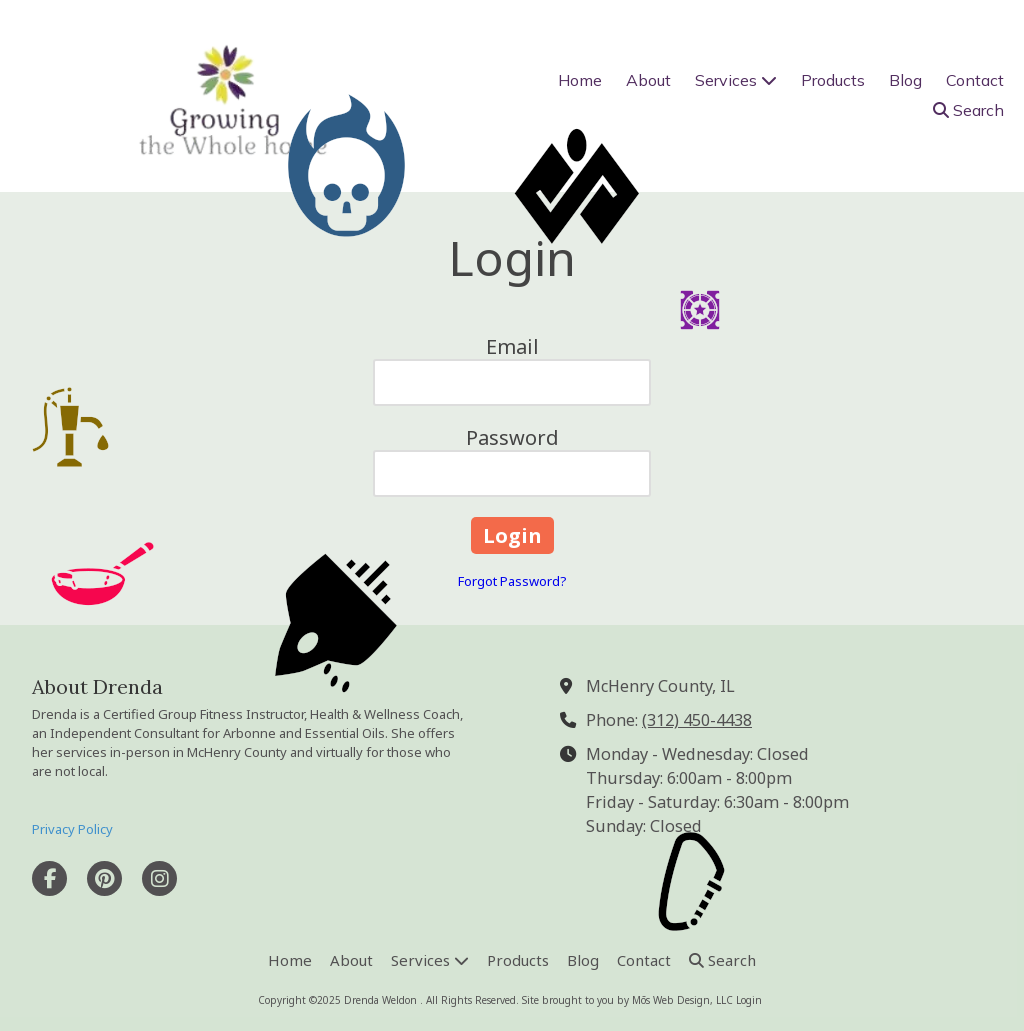 The width and height of the screenshot is (1024, 1031). What do you see at coordinates (69, 426) in the screenshot?
I see `manual water pump tool or equipment` at bounding box center [69, 426].